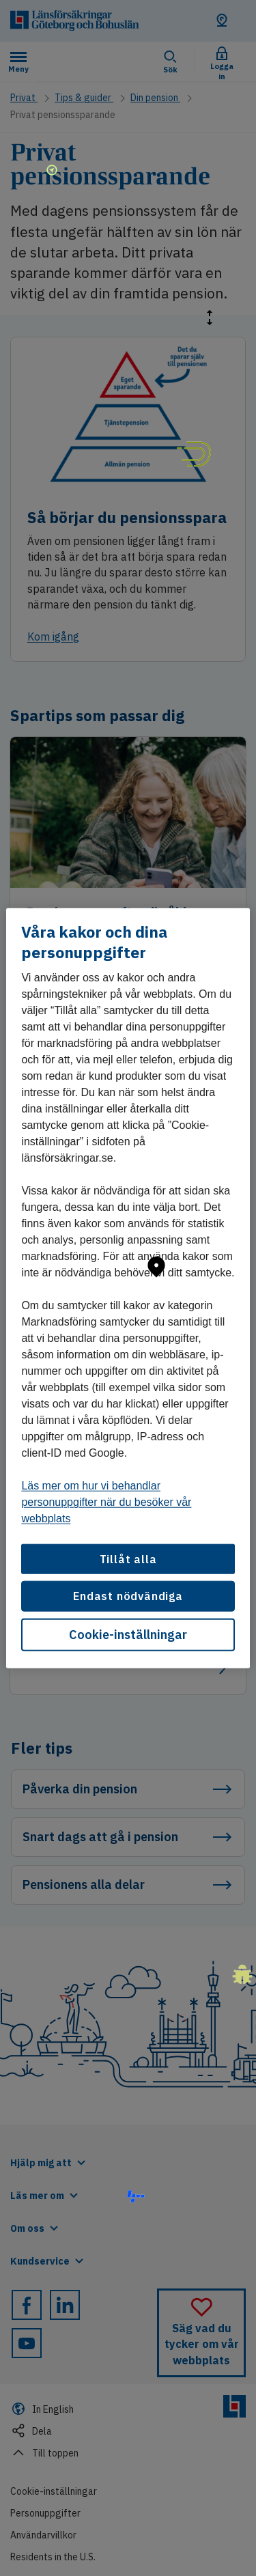  What do you see at coordinates (136, 2196) in the screenshot?
I see `visit have i been pwned website` at bounding box center [136, 2196].